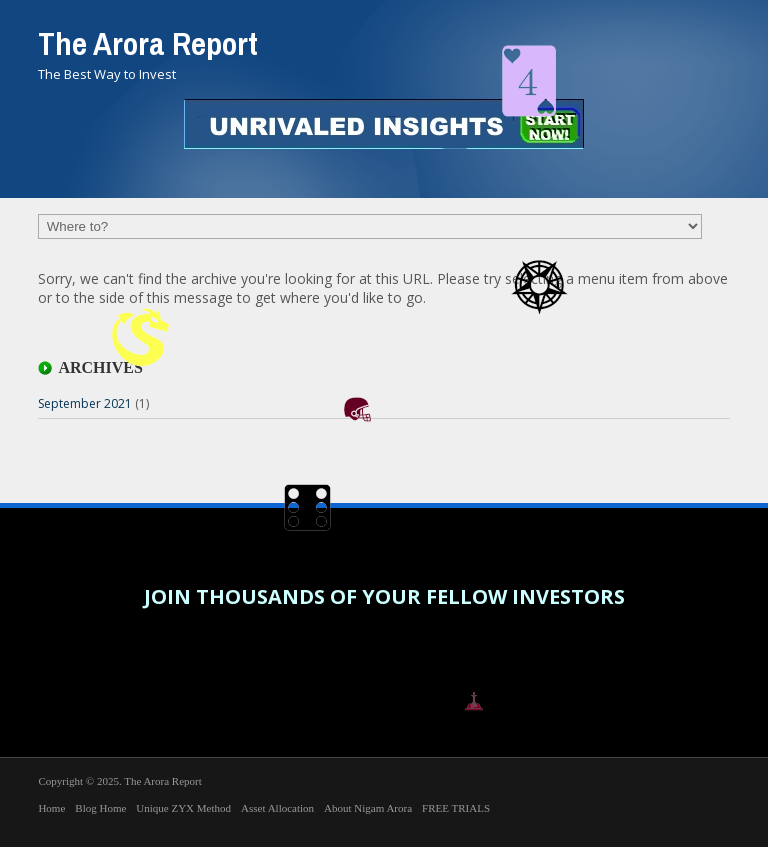 The height and width of the screenshot is (847, 768). Describe the element at coordinates (474, 701) in the screenshot. I see `access the altar or shrine menu` at that location.